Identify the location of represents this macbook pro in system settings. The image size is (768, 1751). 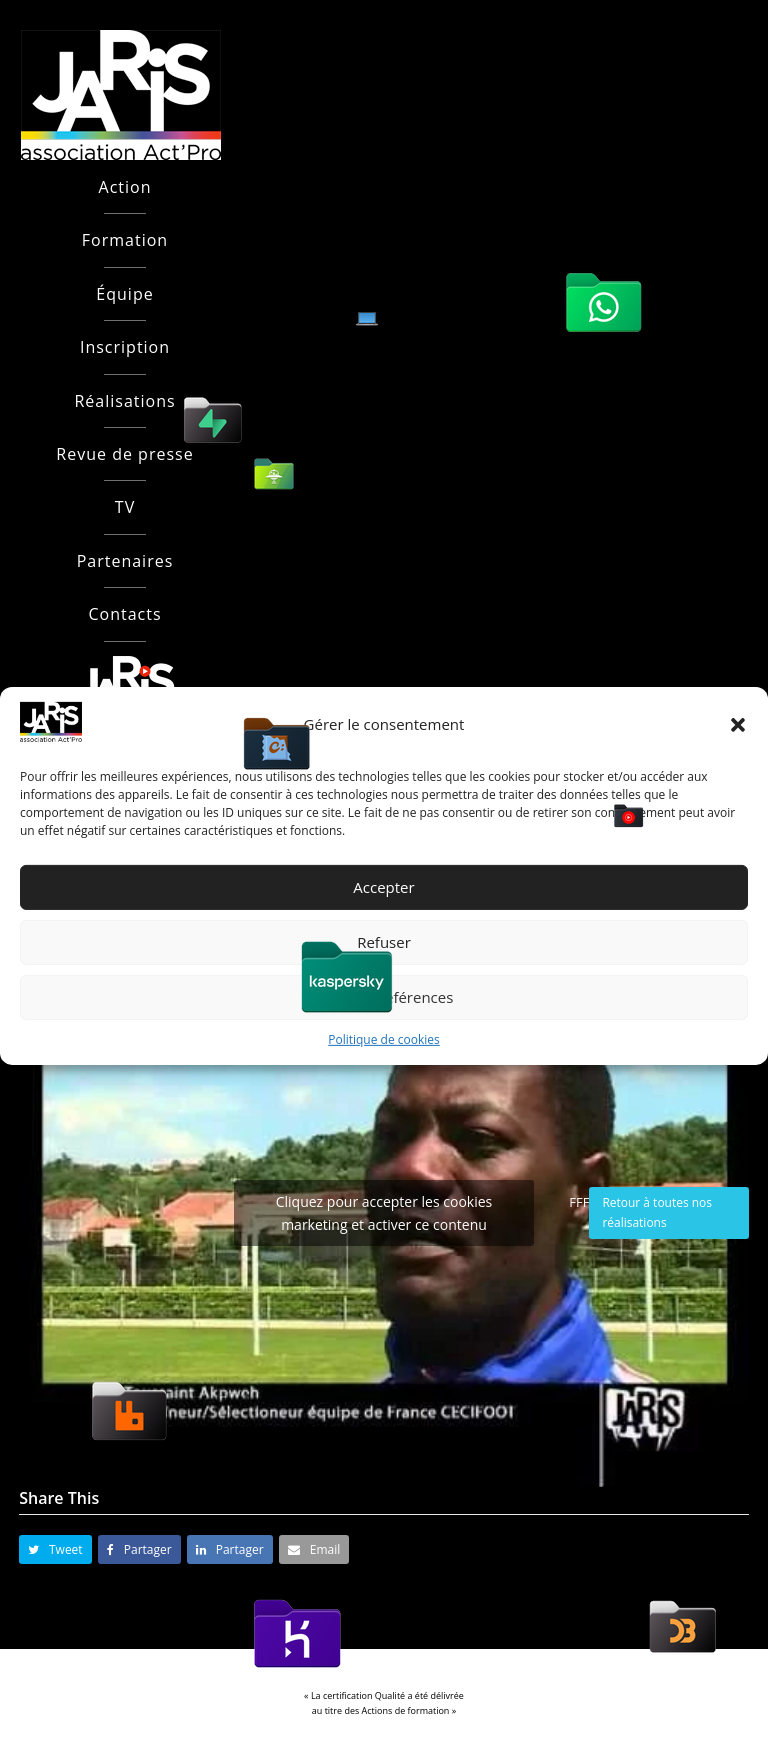
(367, 317).